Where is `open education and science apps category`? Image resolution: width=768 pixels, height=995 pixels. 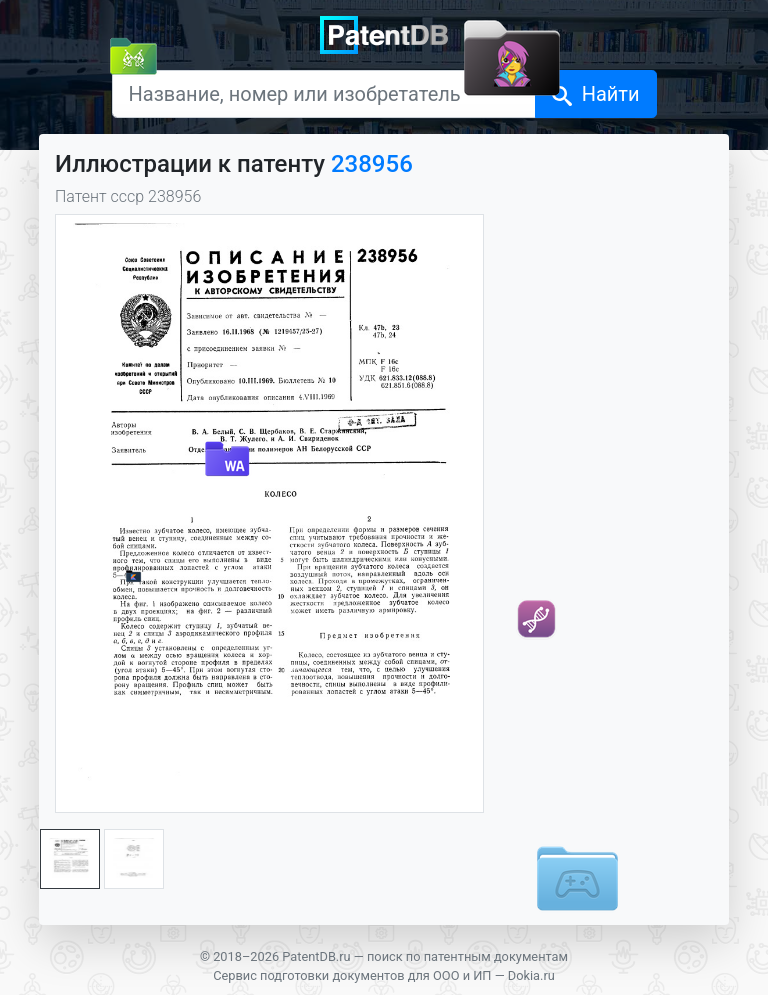
open education and science apps category is located at coordinates (536, 619).